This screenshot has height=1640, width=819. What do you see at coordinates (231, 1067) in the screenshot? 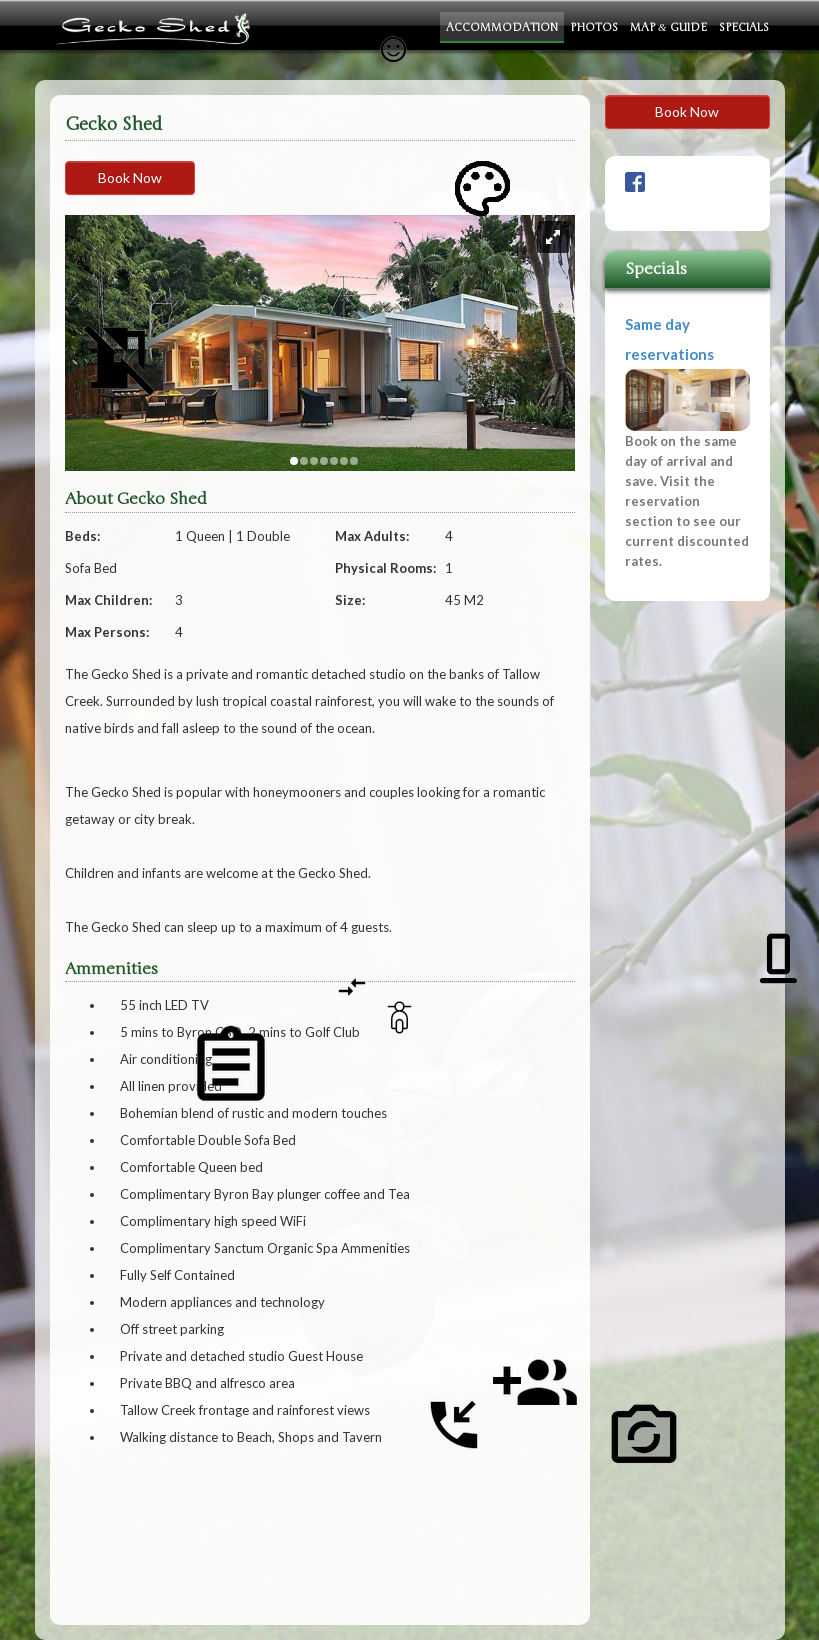
I see `view assignments or tasks` at bounding box center [231, 1067].